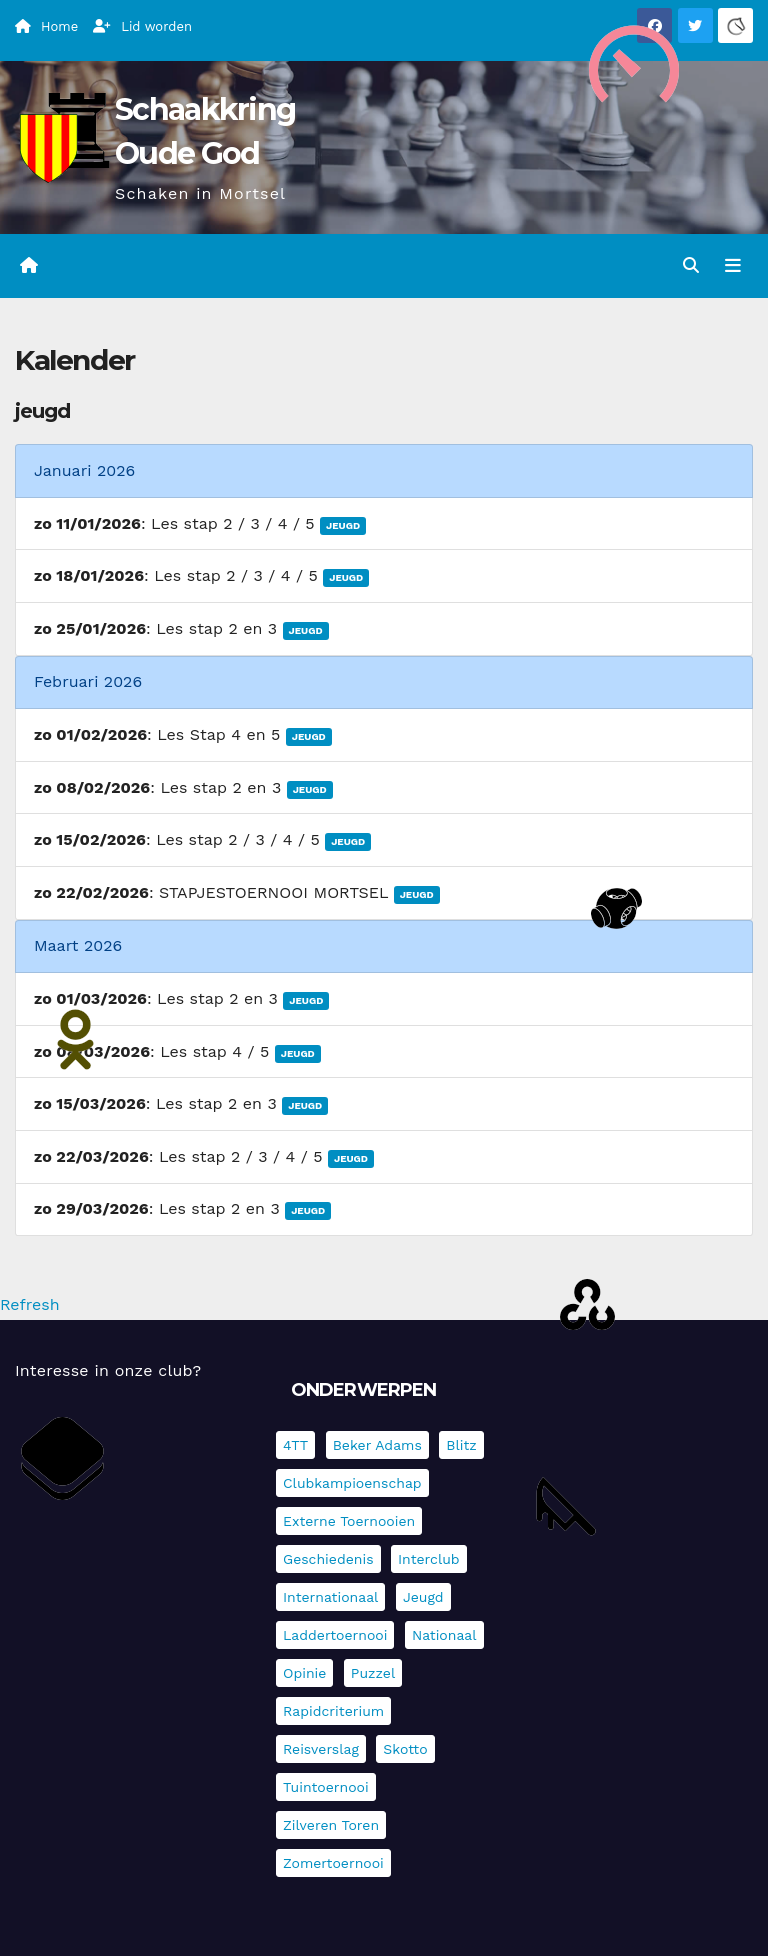  What do you see at coordinates (75, 1039) in the screenshot?
I see `open odnoklassniki social network` at bounding box center [75, 1039].